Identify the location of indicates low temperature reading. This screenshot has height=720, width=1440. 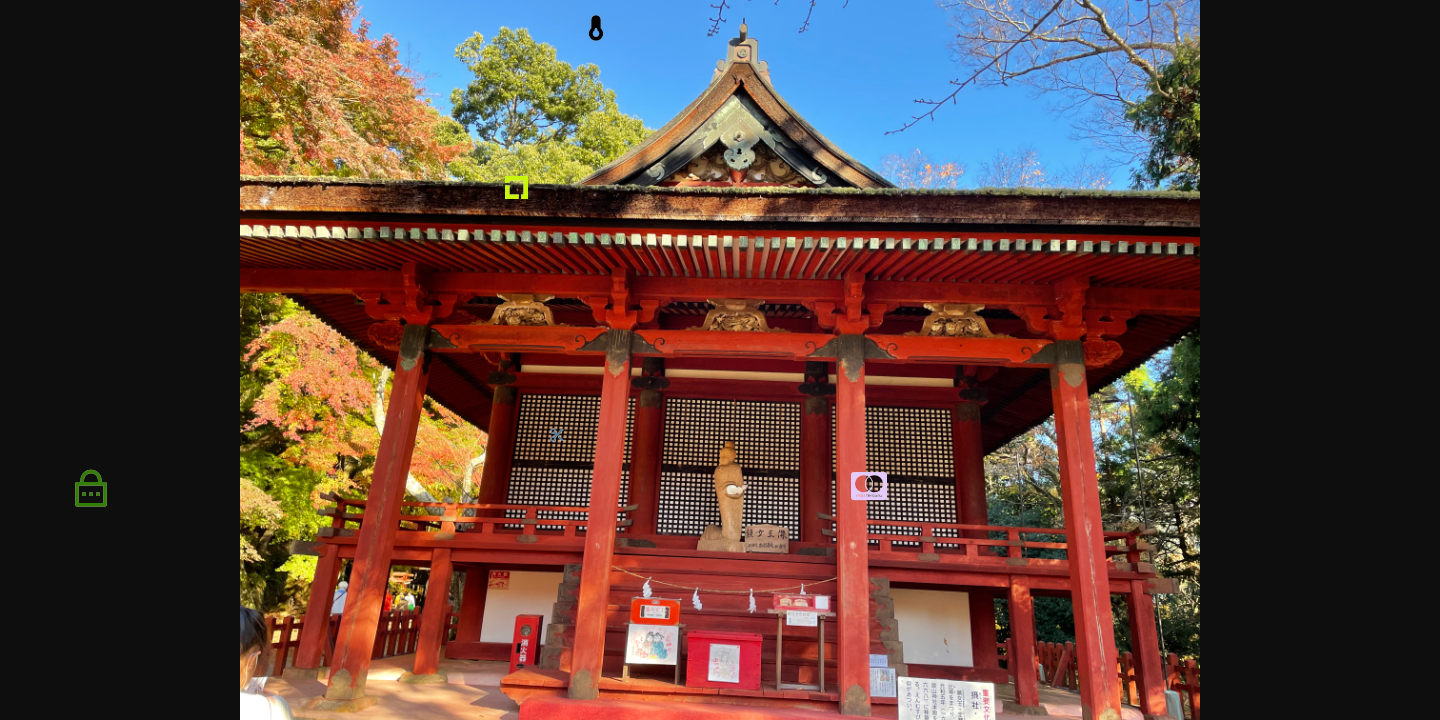
(596, 28).